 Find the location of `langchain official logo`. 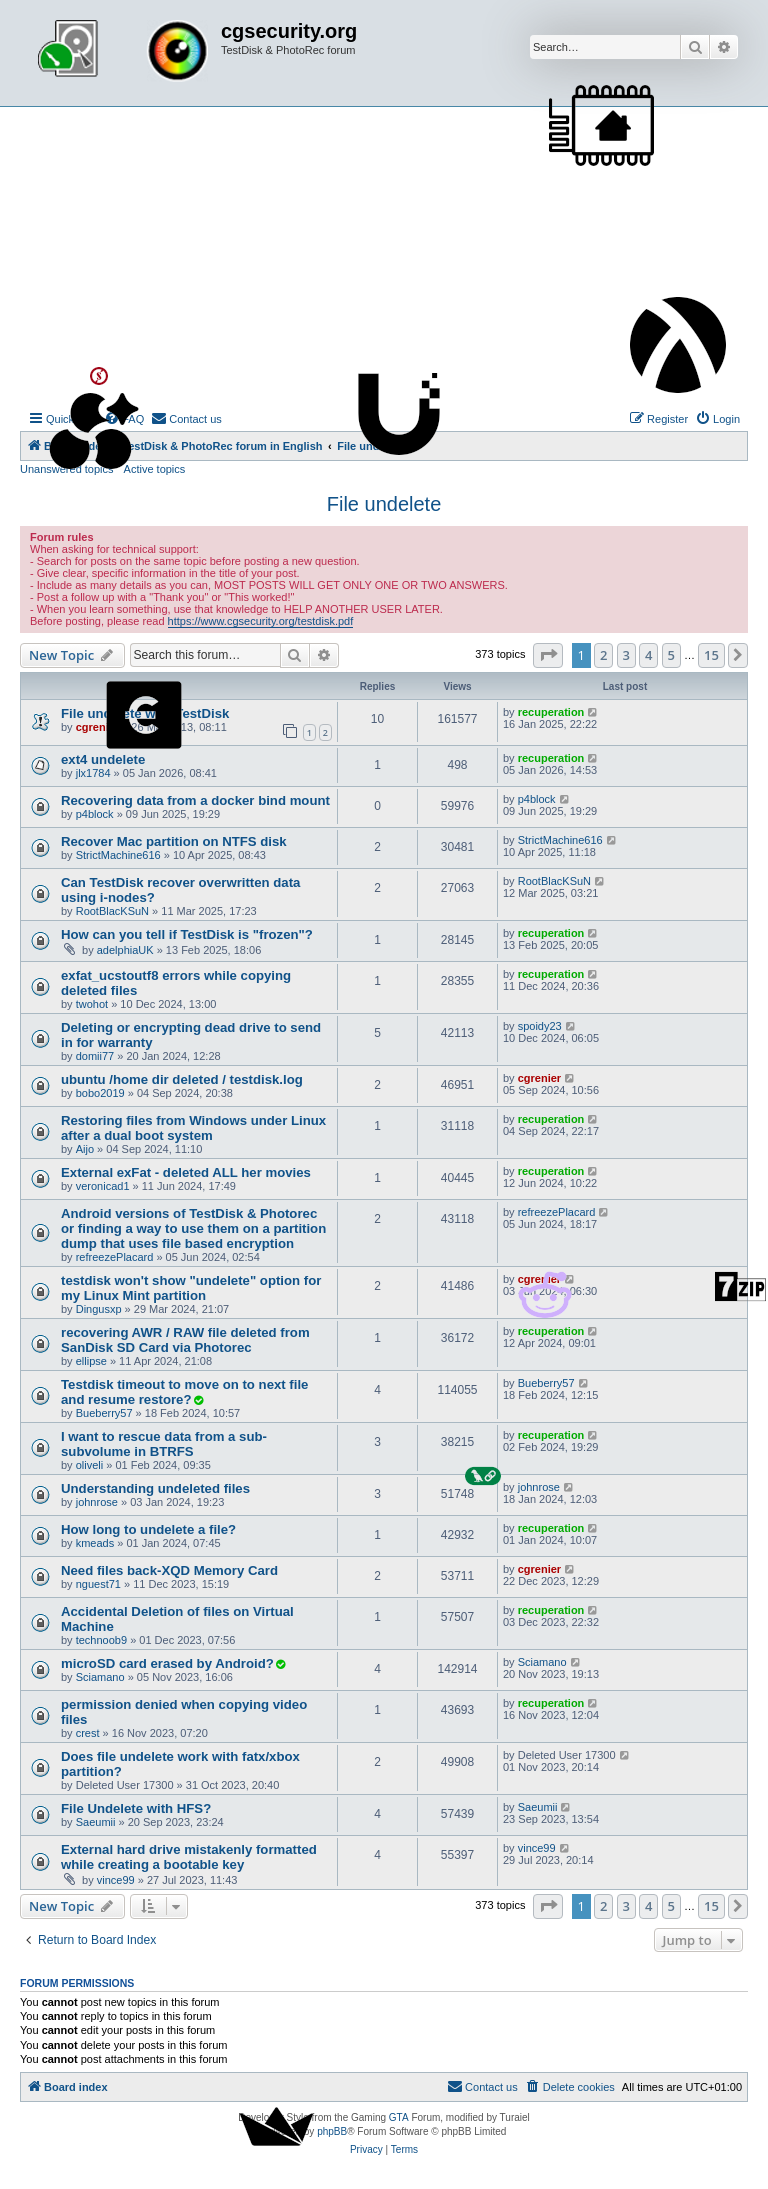

langchain official logo is located at coordinates (483, 1476).